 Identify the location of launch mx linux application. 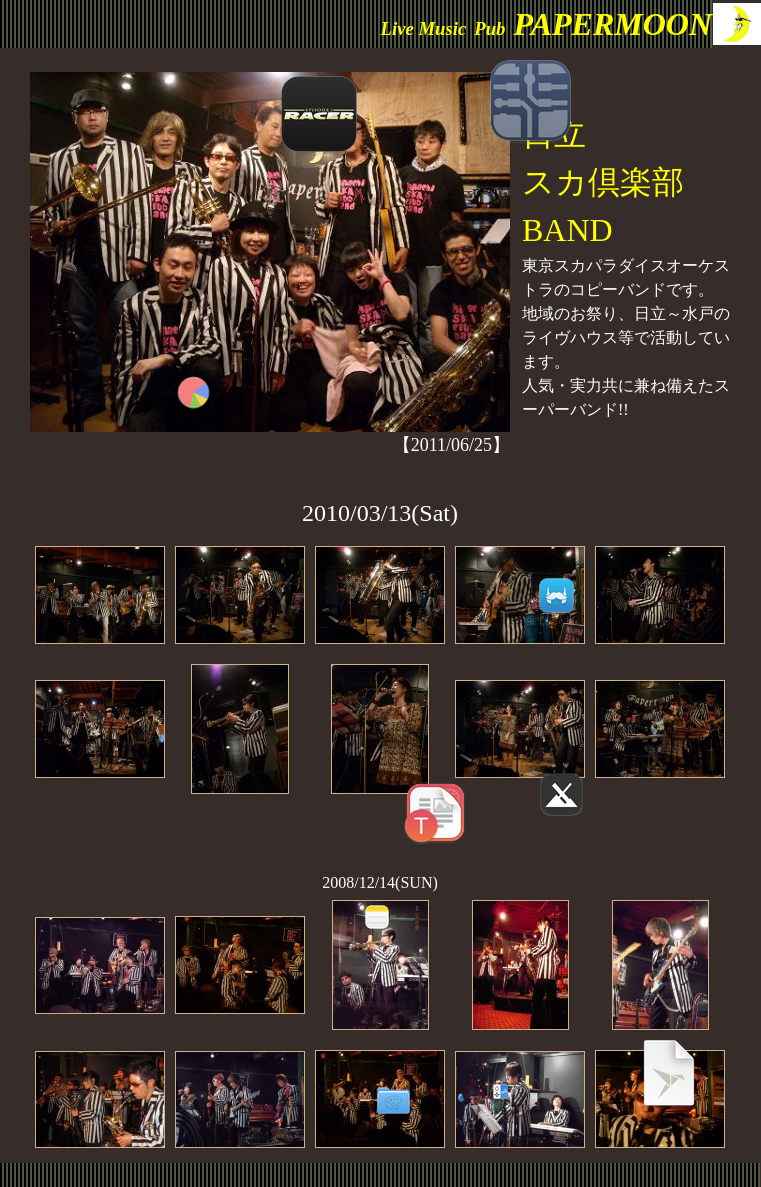
(561, 794).